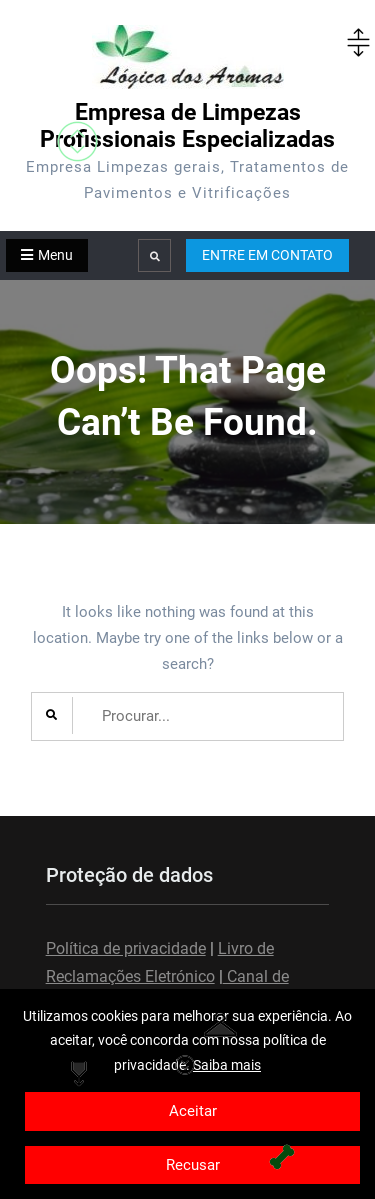  I want to click on merge branches or items together, so click(79, 1073).